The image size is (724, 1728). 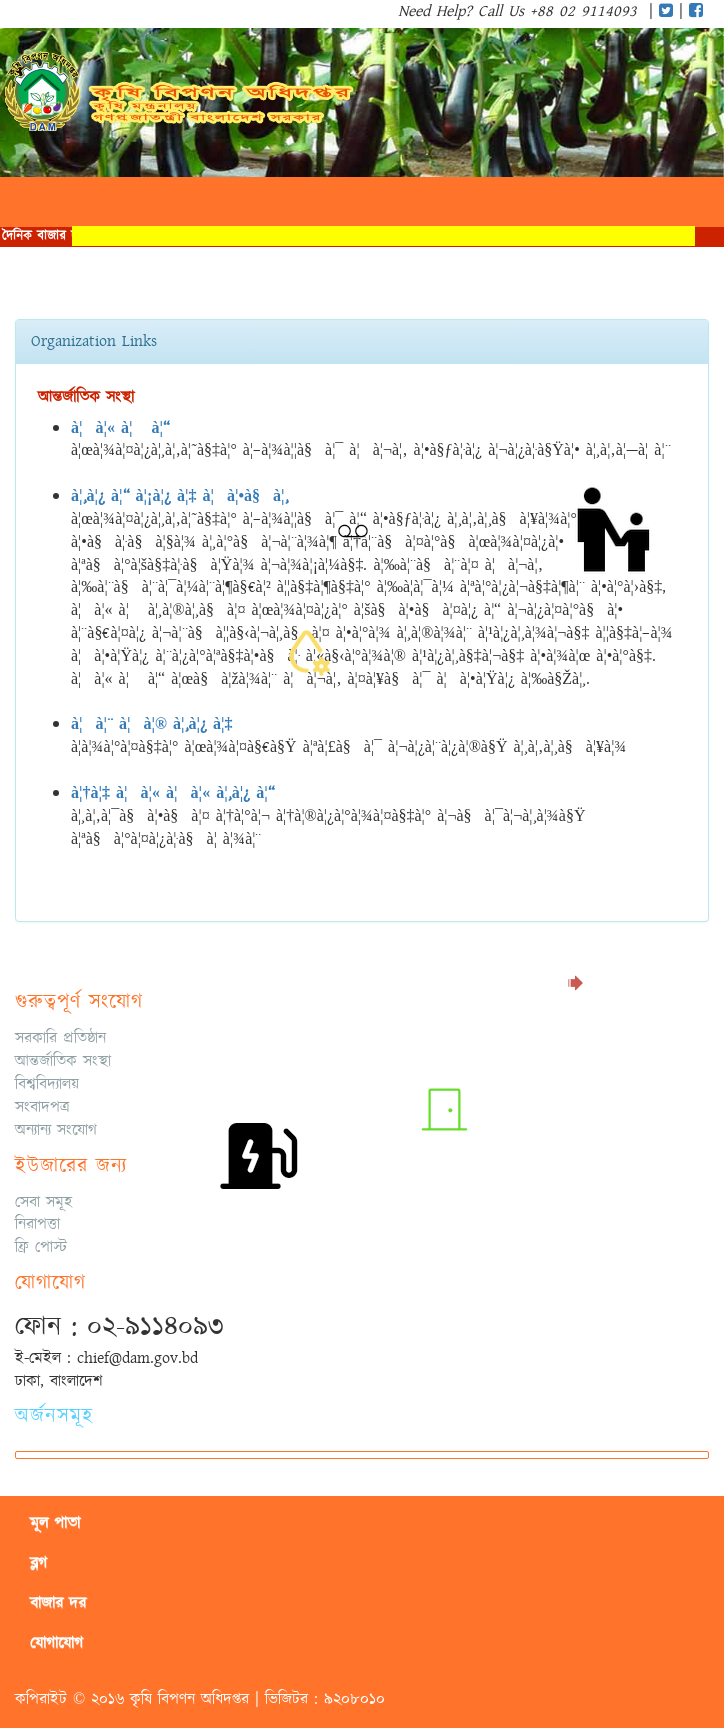 I want to click on access your voicemail messages, so click(x=353, y=531).